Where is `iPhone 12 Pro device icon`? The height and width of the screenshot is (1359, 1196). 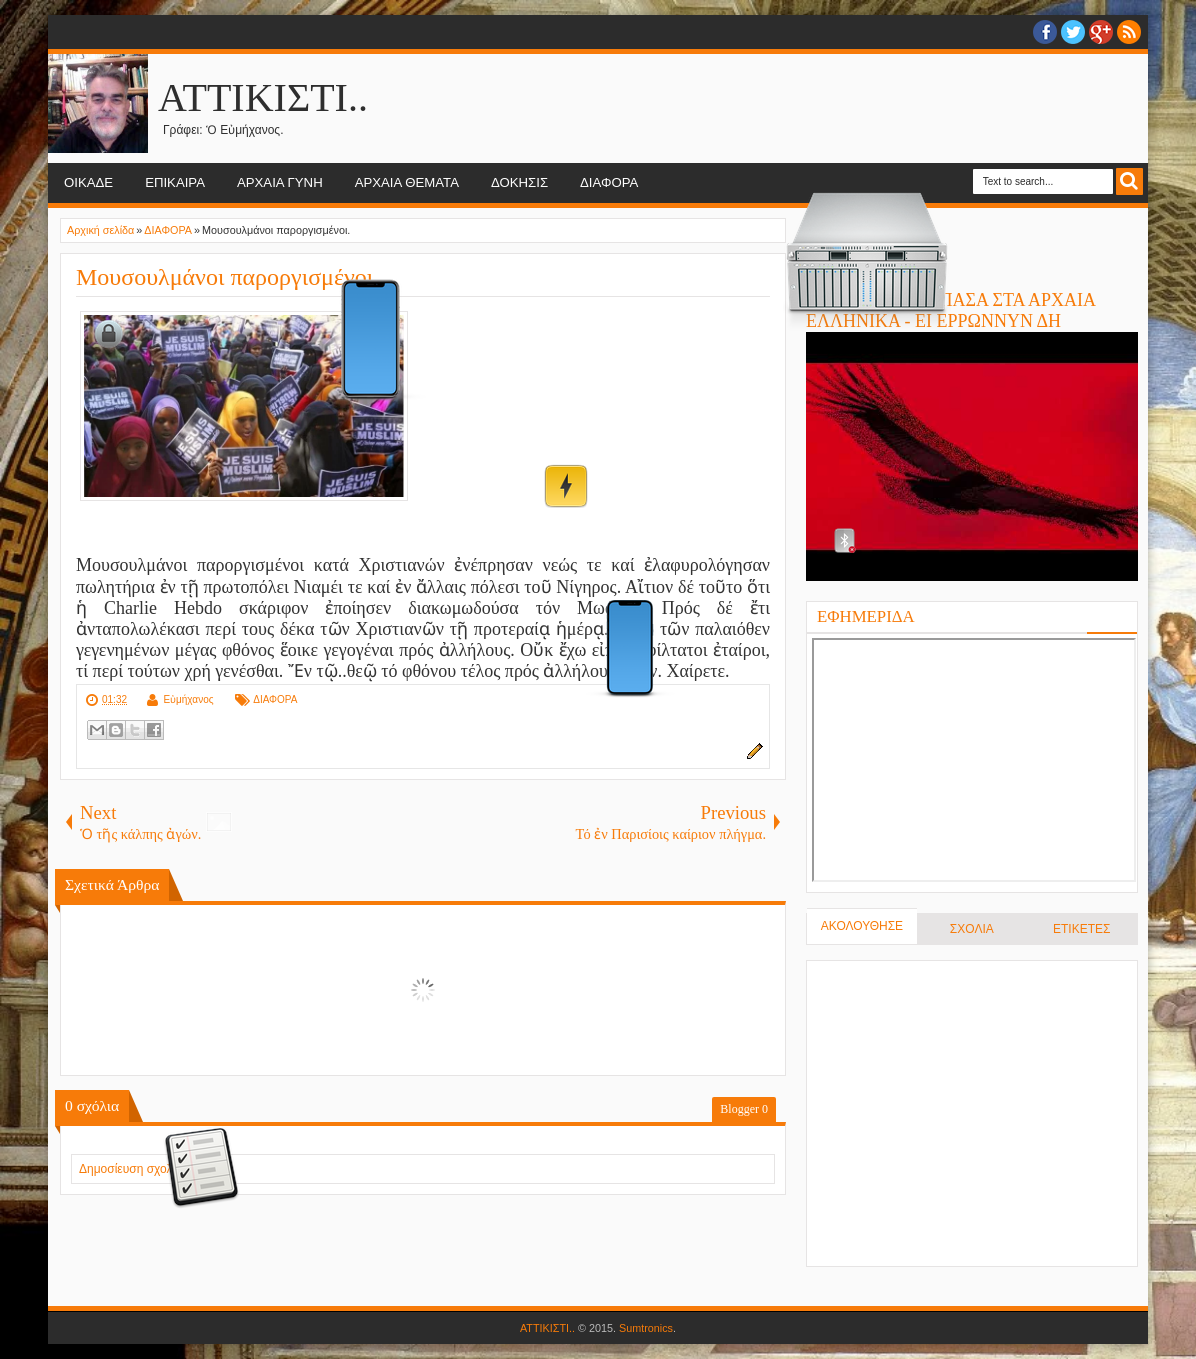 iPhone 12 Pro device icon is located at coordinates (630, 649).